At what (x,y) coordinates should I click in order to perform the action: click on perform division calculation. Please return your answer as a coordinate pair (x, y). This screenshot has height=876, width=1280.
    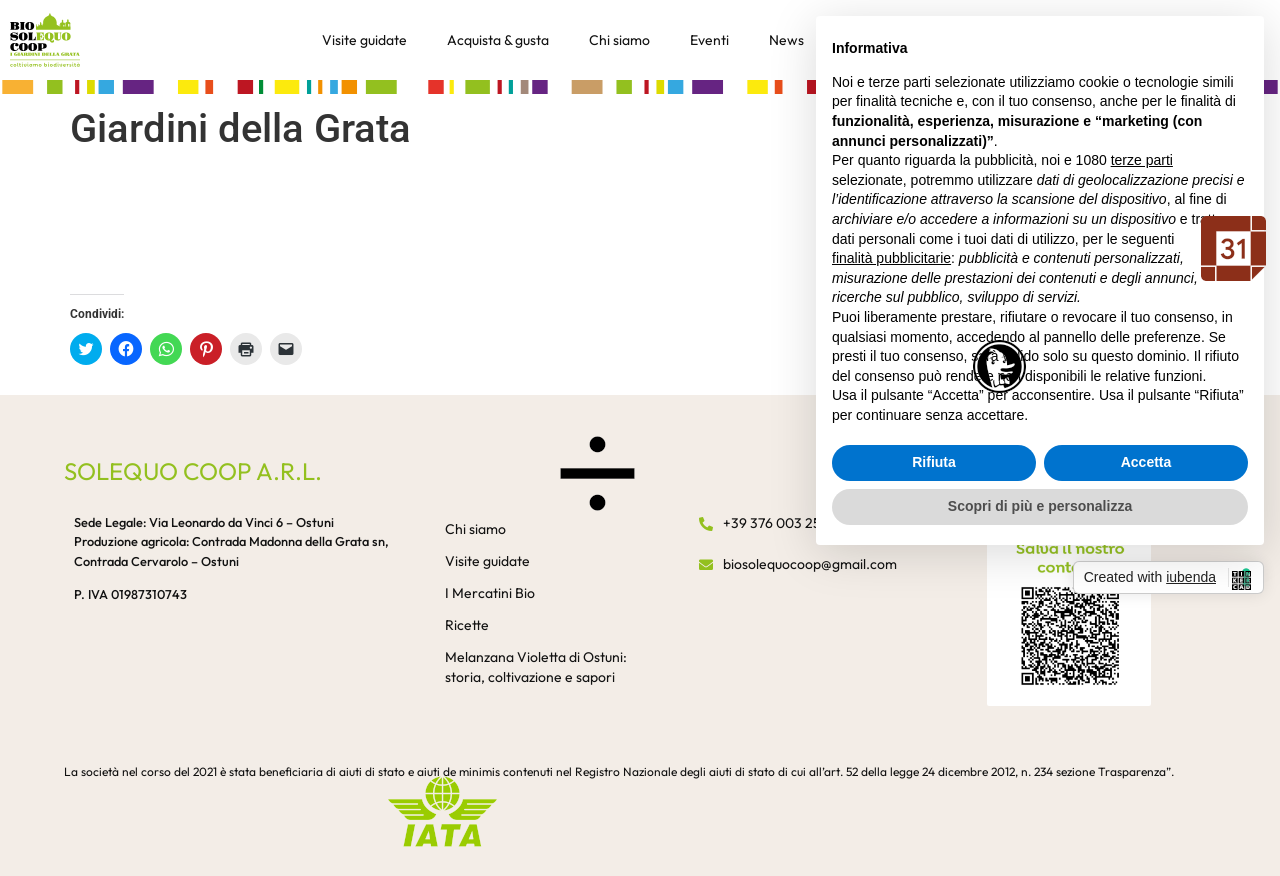
    Looking at the image, I should click on (597, 473).